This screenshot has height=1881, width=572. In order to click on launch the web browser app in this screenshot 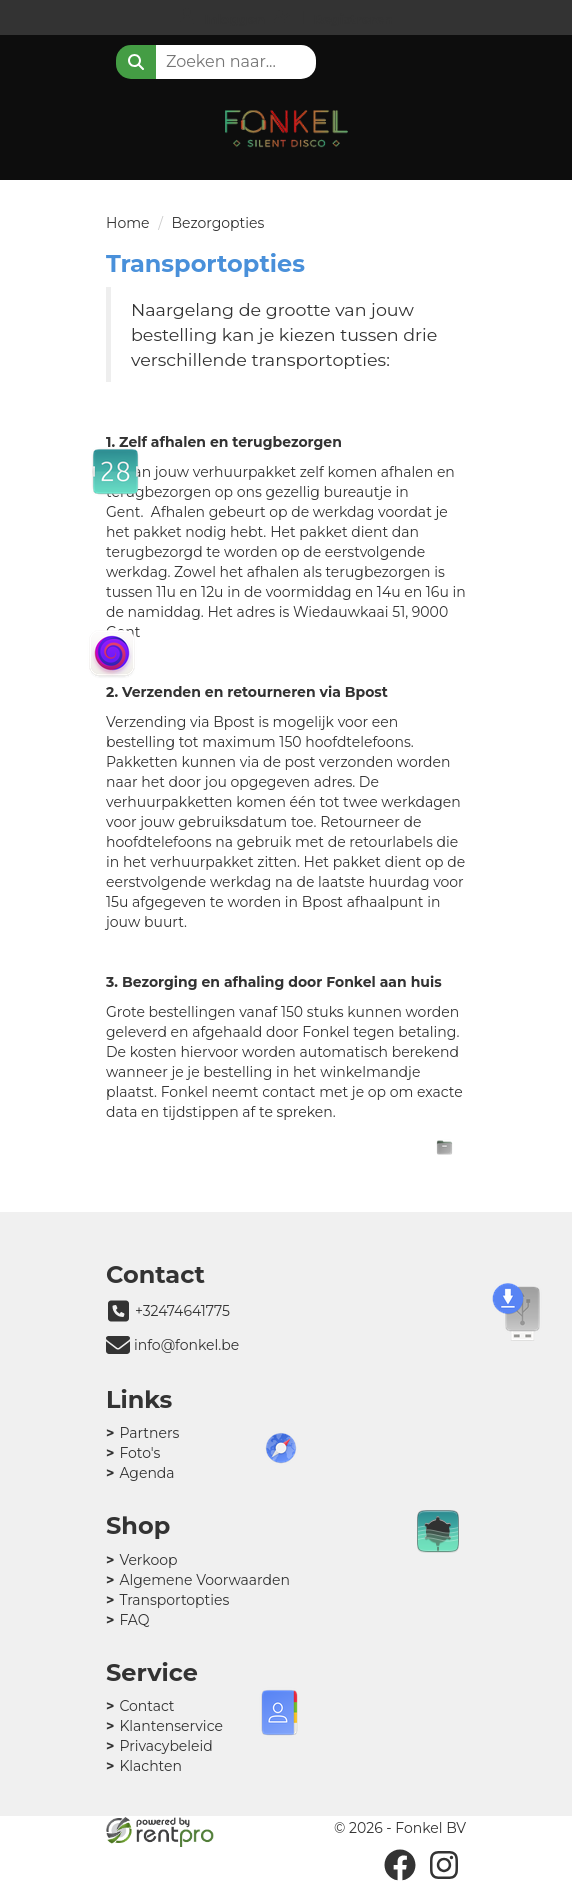, I will do `click(281, 1448)`.